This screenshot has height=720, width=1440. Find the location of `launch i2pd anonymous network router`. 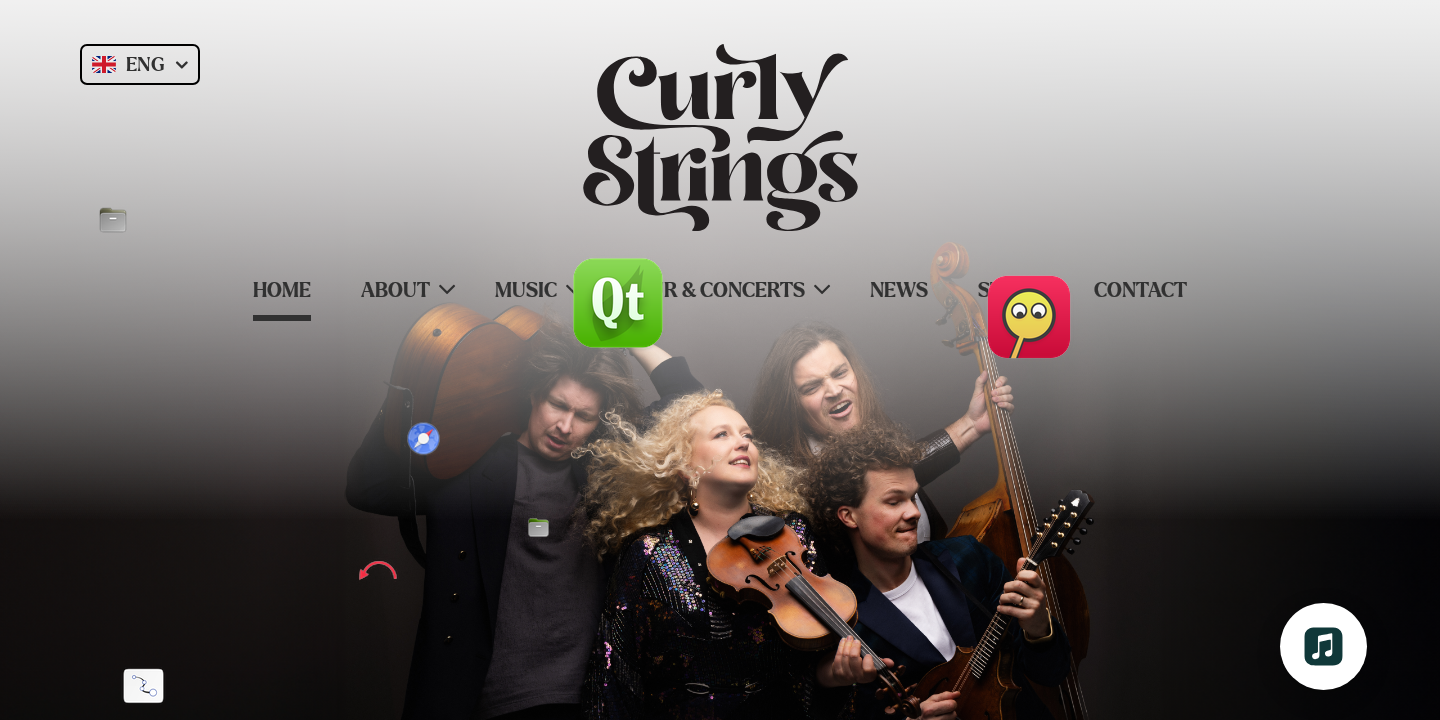

launch i2pd anonymous network router is located at coordinates (1029, 317).